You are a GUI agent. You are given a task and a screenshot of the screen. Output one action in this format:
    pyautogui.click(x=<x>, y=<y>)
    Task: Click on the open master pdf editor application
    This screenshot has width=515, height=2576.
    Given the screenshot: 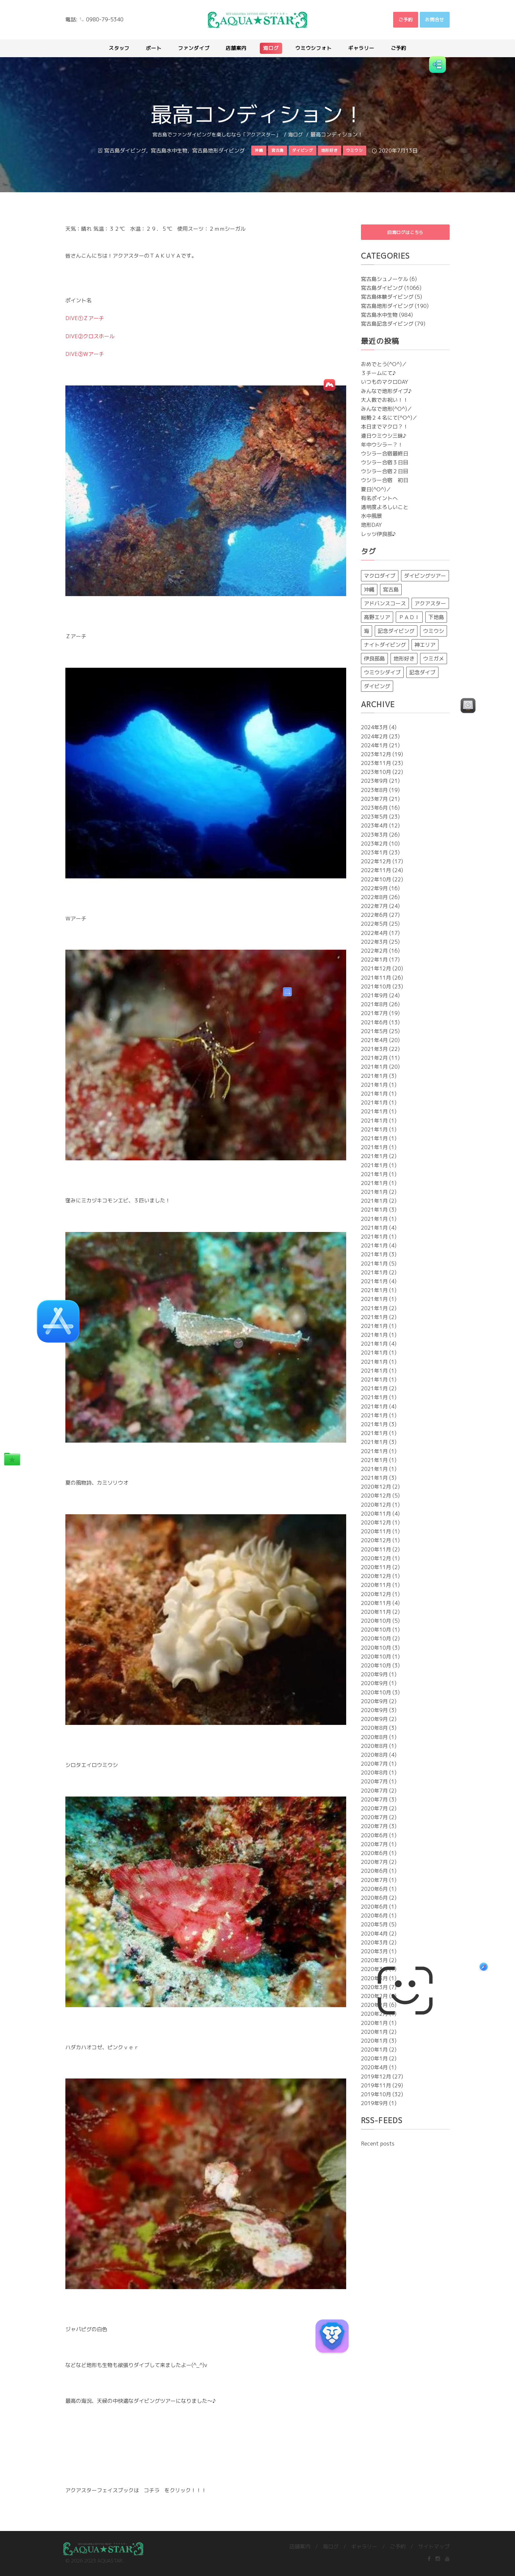 What is the action you would take?
    pyautogui.click(x=329, y=385)
    